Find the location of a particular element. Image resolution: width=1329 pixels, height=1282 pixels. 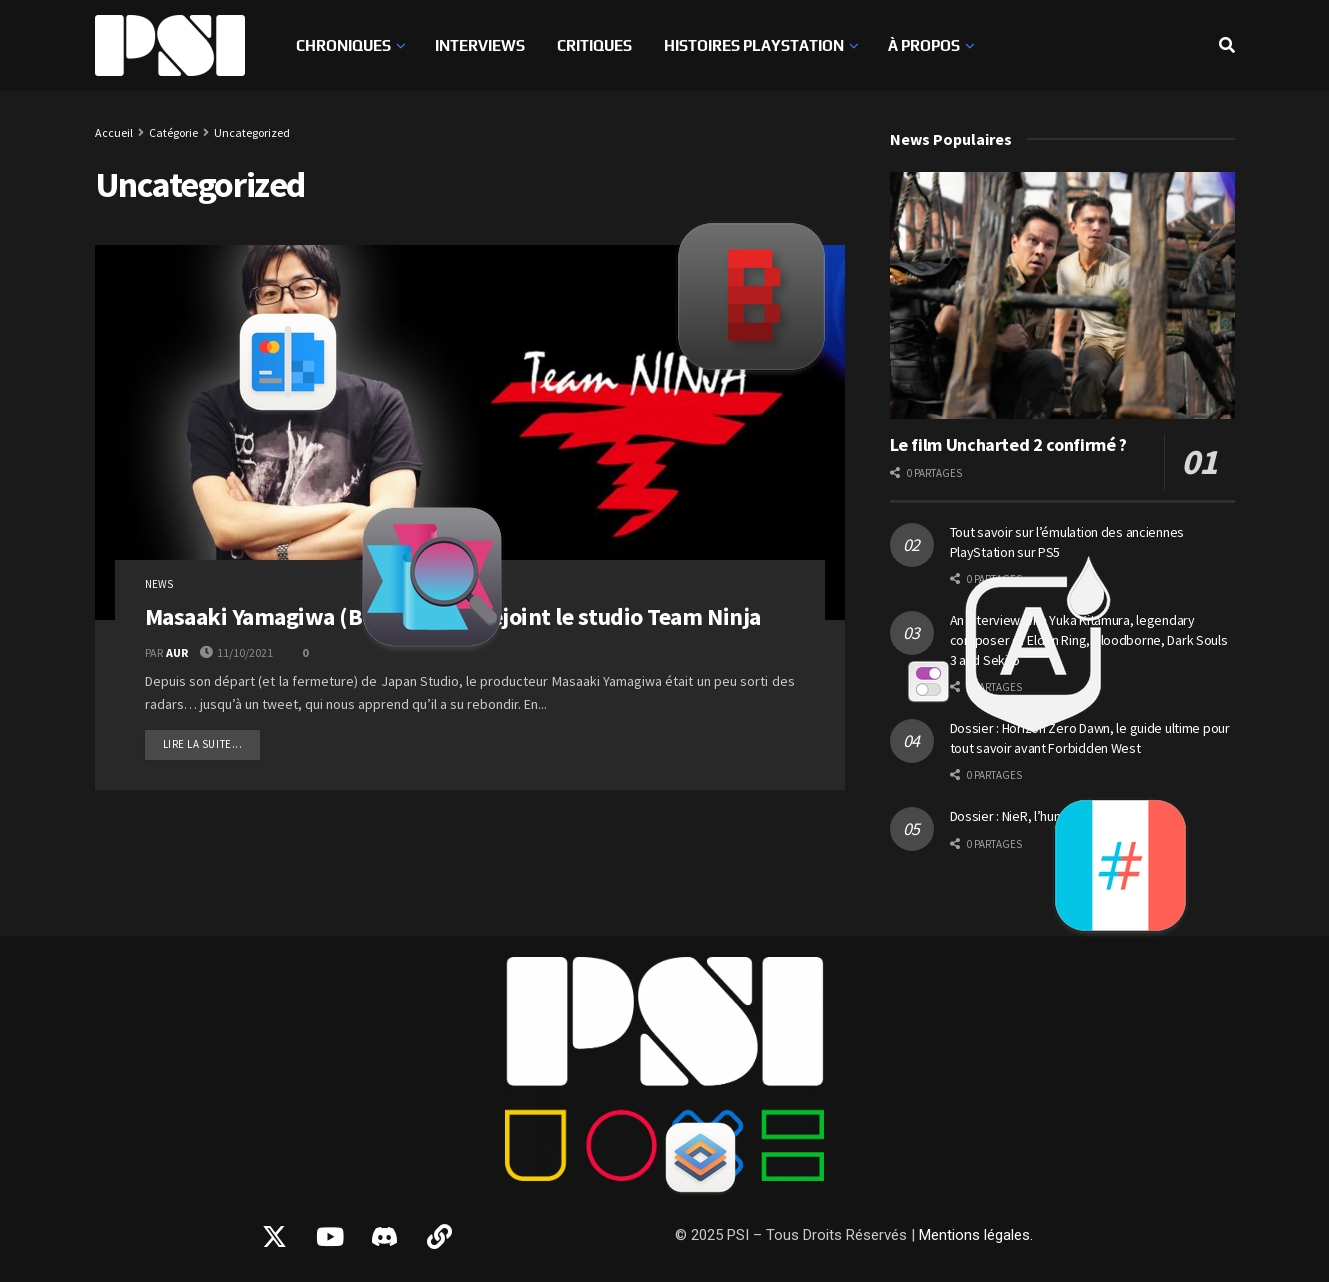

open desktop preferences or settings is located at coordinates (928, 681).